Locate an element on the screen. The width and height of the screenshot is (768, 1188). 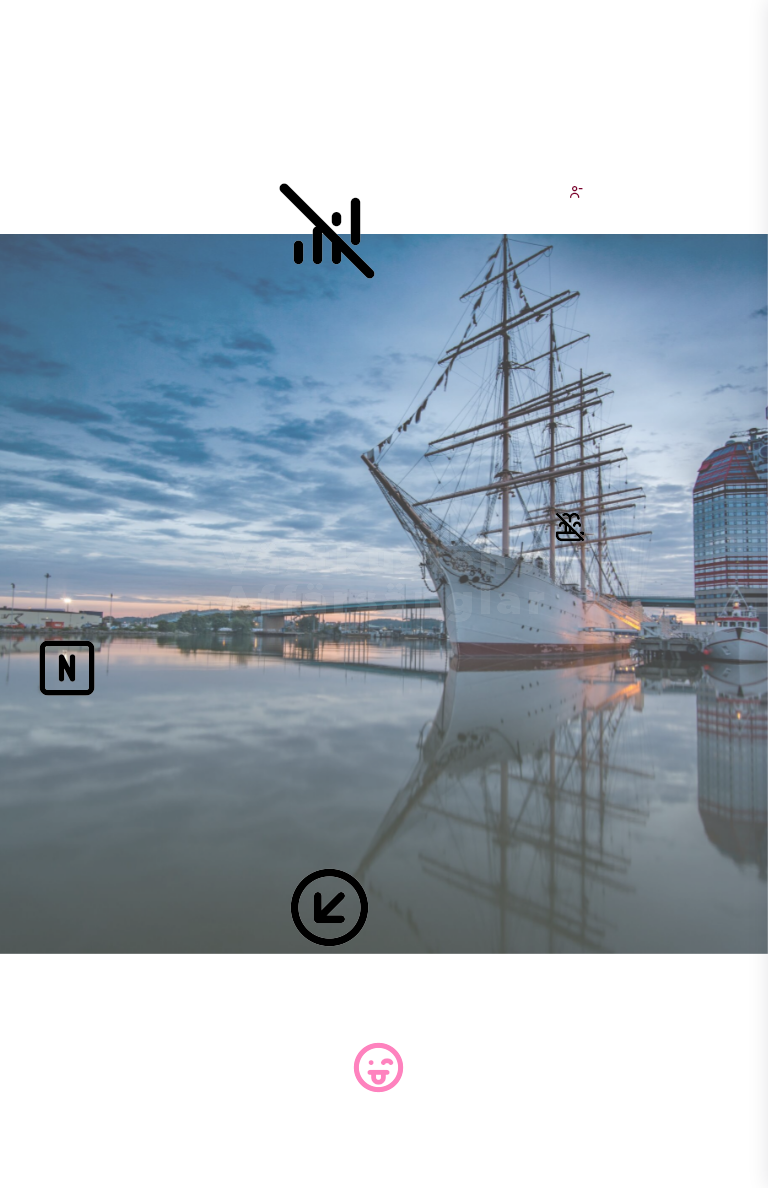
no cellular signal available is located at coordinates (327, 231).